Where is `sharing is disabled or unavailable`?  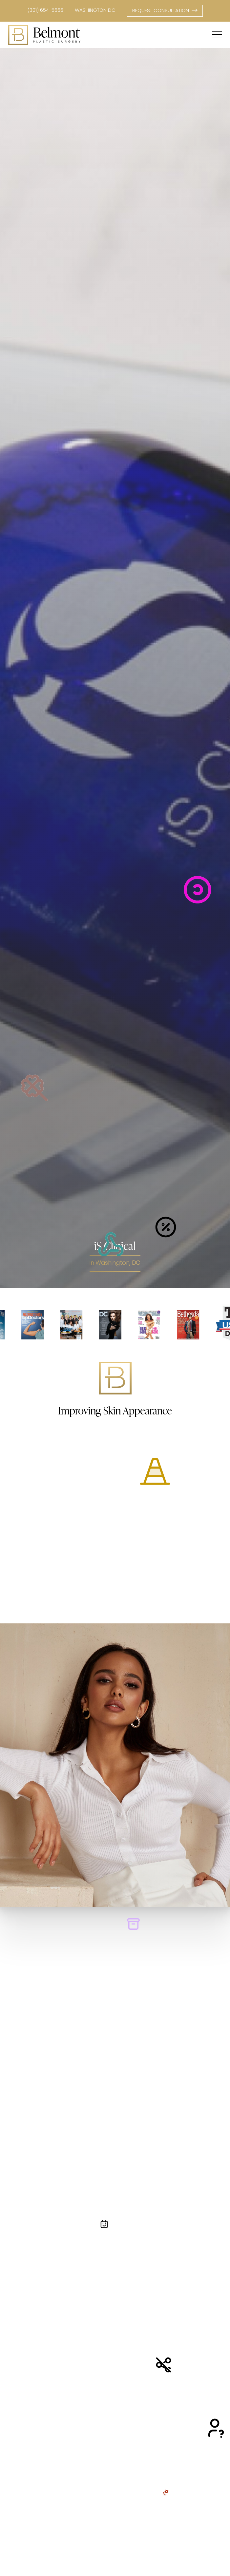 sharing is disabled or unavailable is located at coordinates (163, 2365).